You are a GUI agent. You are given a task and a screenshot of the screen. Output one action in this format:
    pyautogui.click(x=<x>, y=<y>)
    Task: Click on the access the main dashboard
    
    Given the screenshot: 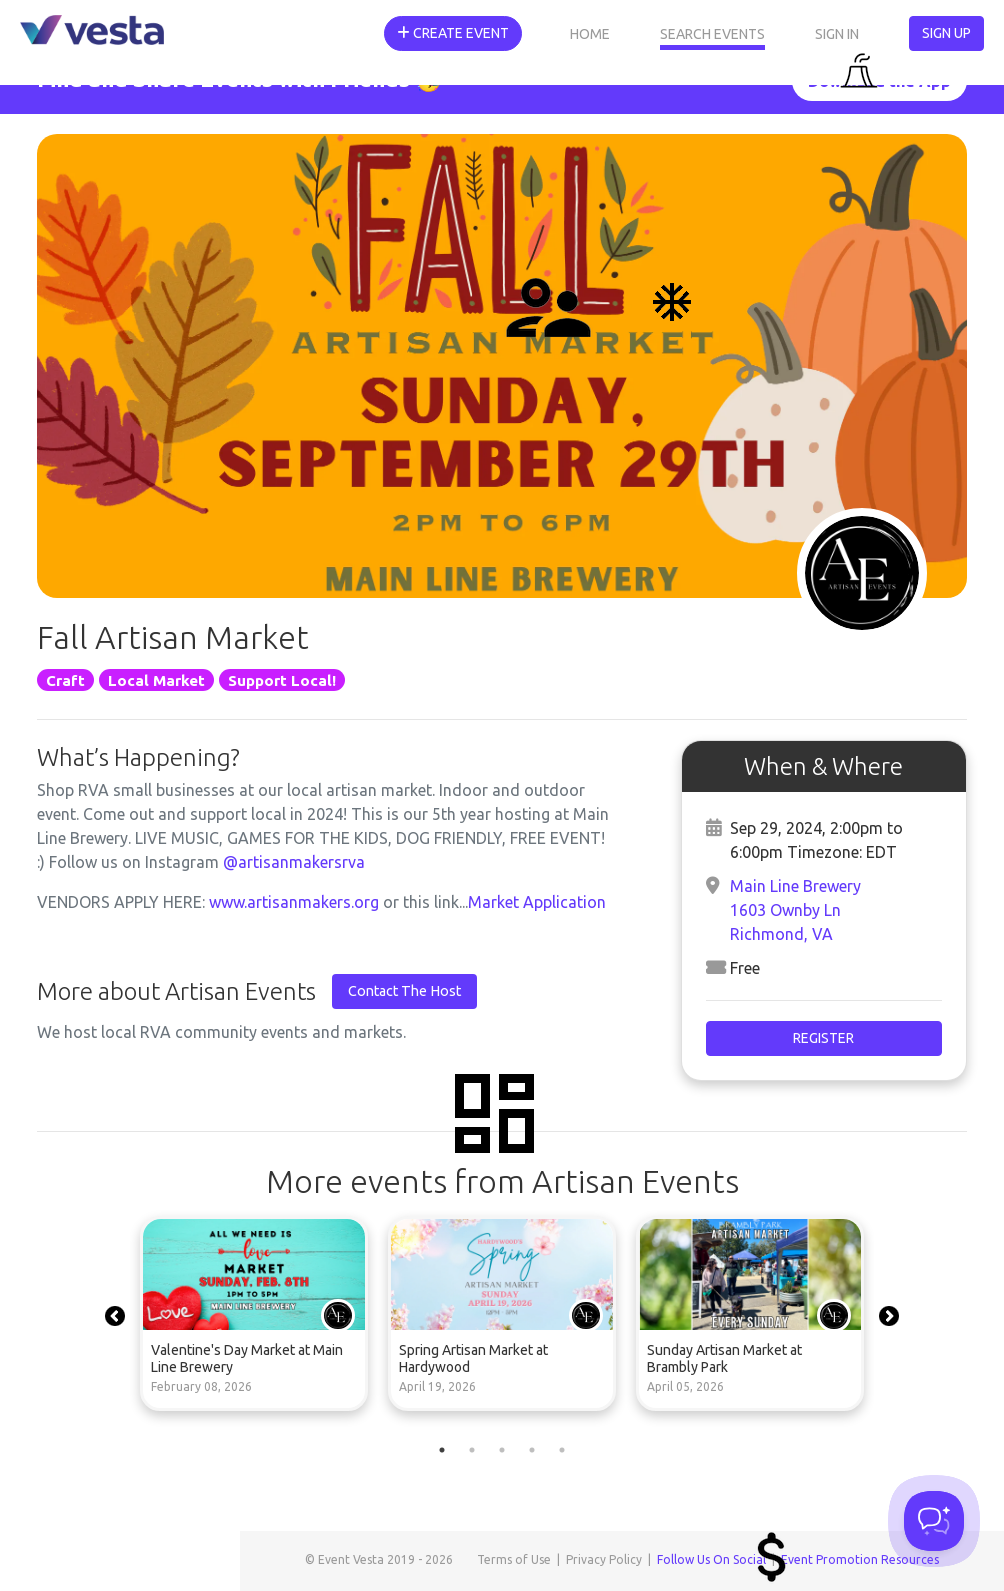 What is the action you would take?
    pyautogui.click(x=494, y=1113)
    